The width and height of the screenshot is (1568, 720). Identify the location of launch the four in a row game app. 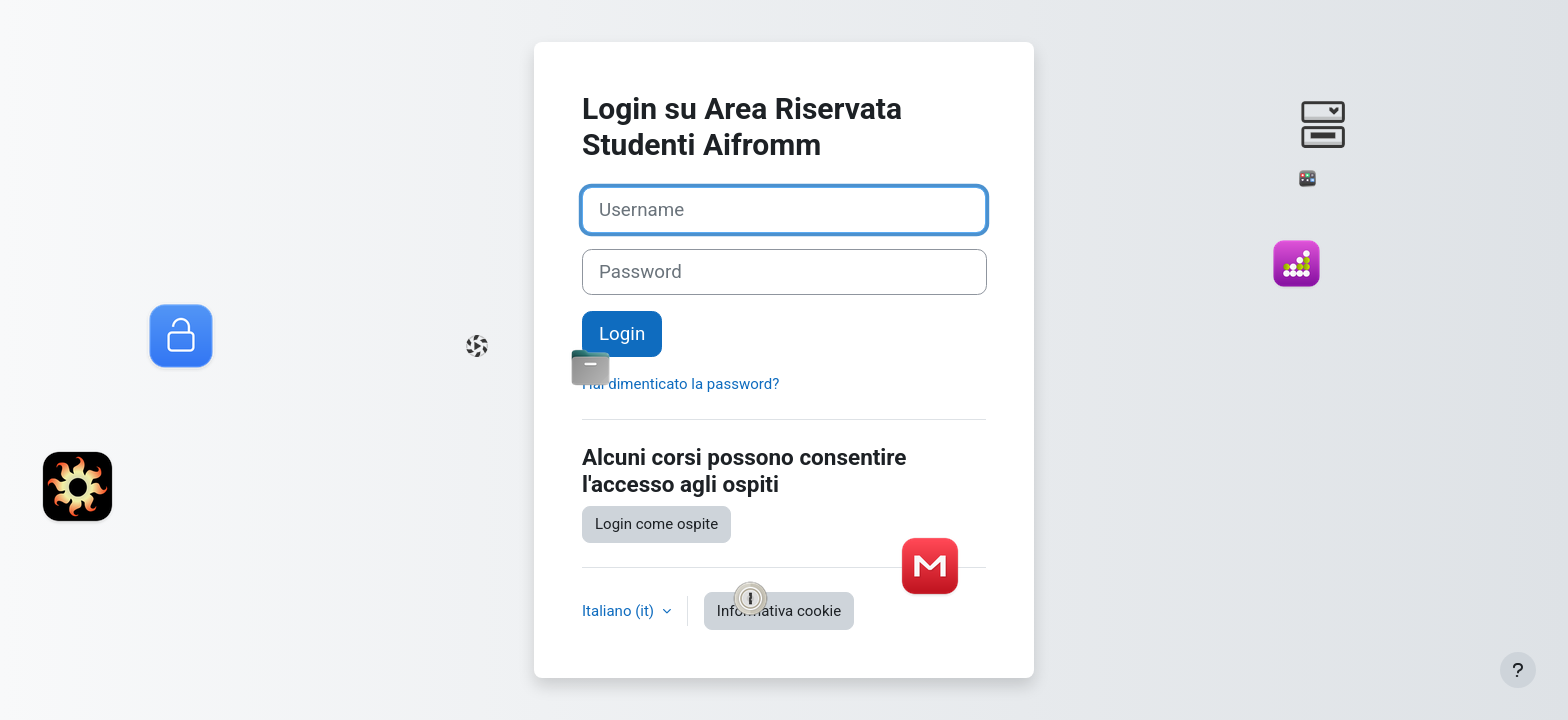
(1296, 263).